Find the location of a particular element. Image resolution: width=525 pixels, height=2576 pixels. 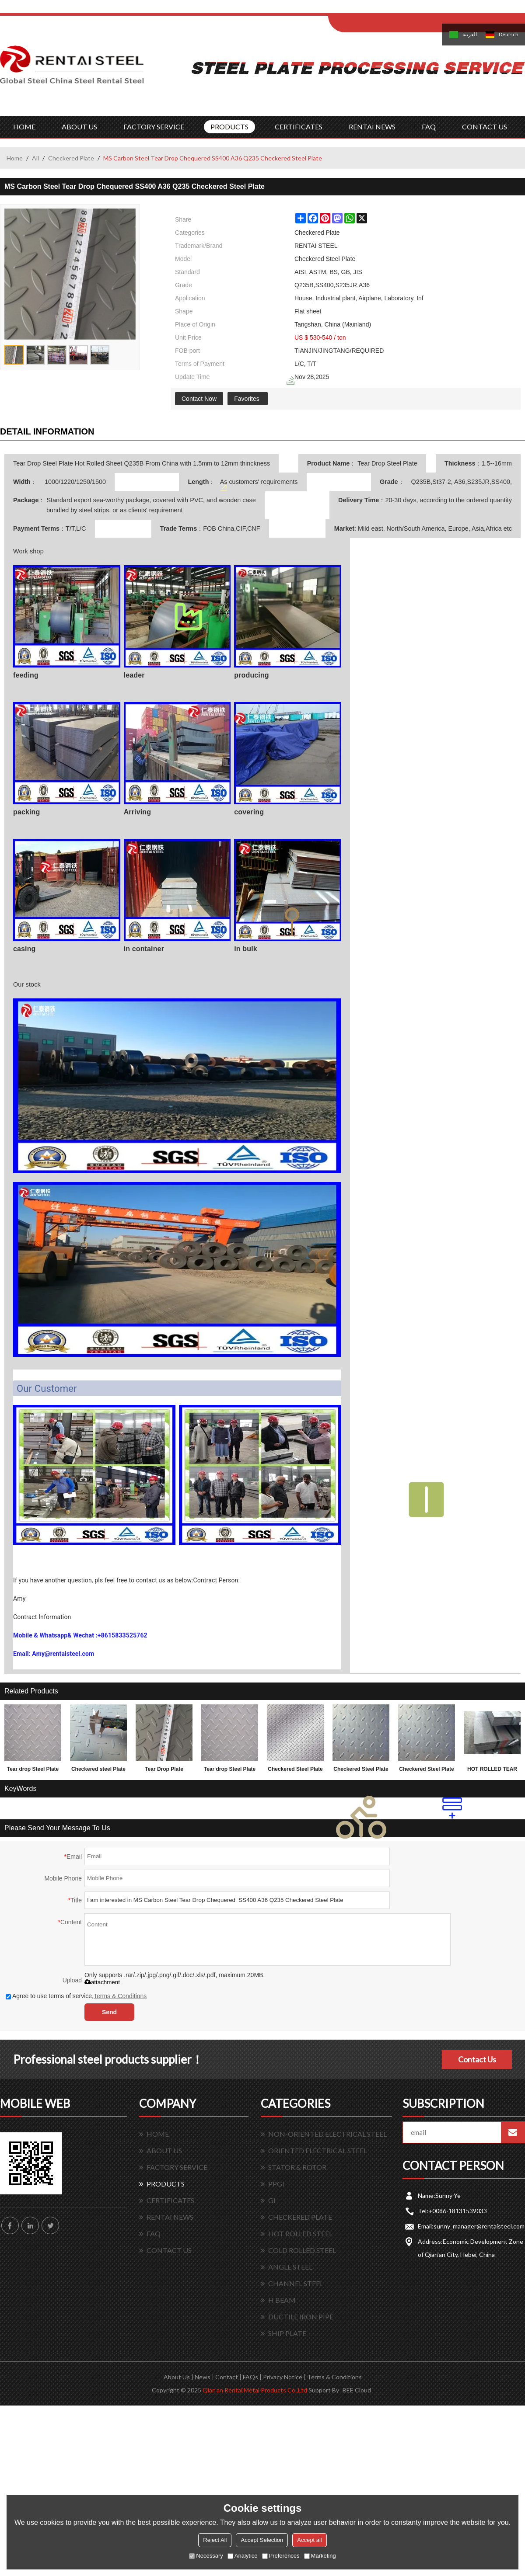

view manufacturing or production settings is located at coordinates (188, 616).